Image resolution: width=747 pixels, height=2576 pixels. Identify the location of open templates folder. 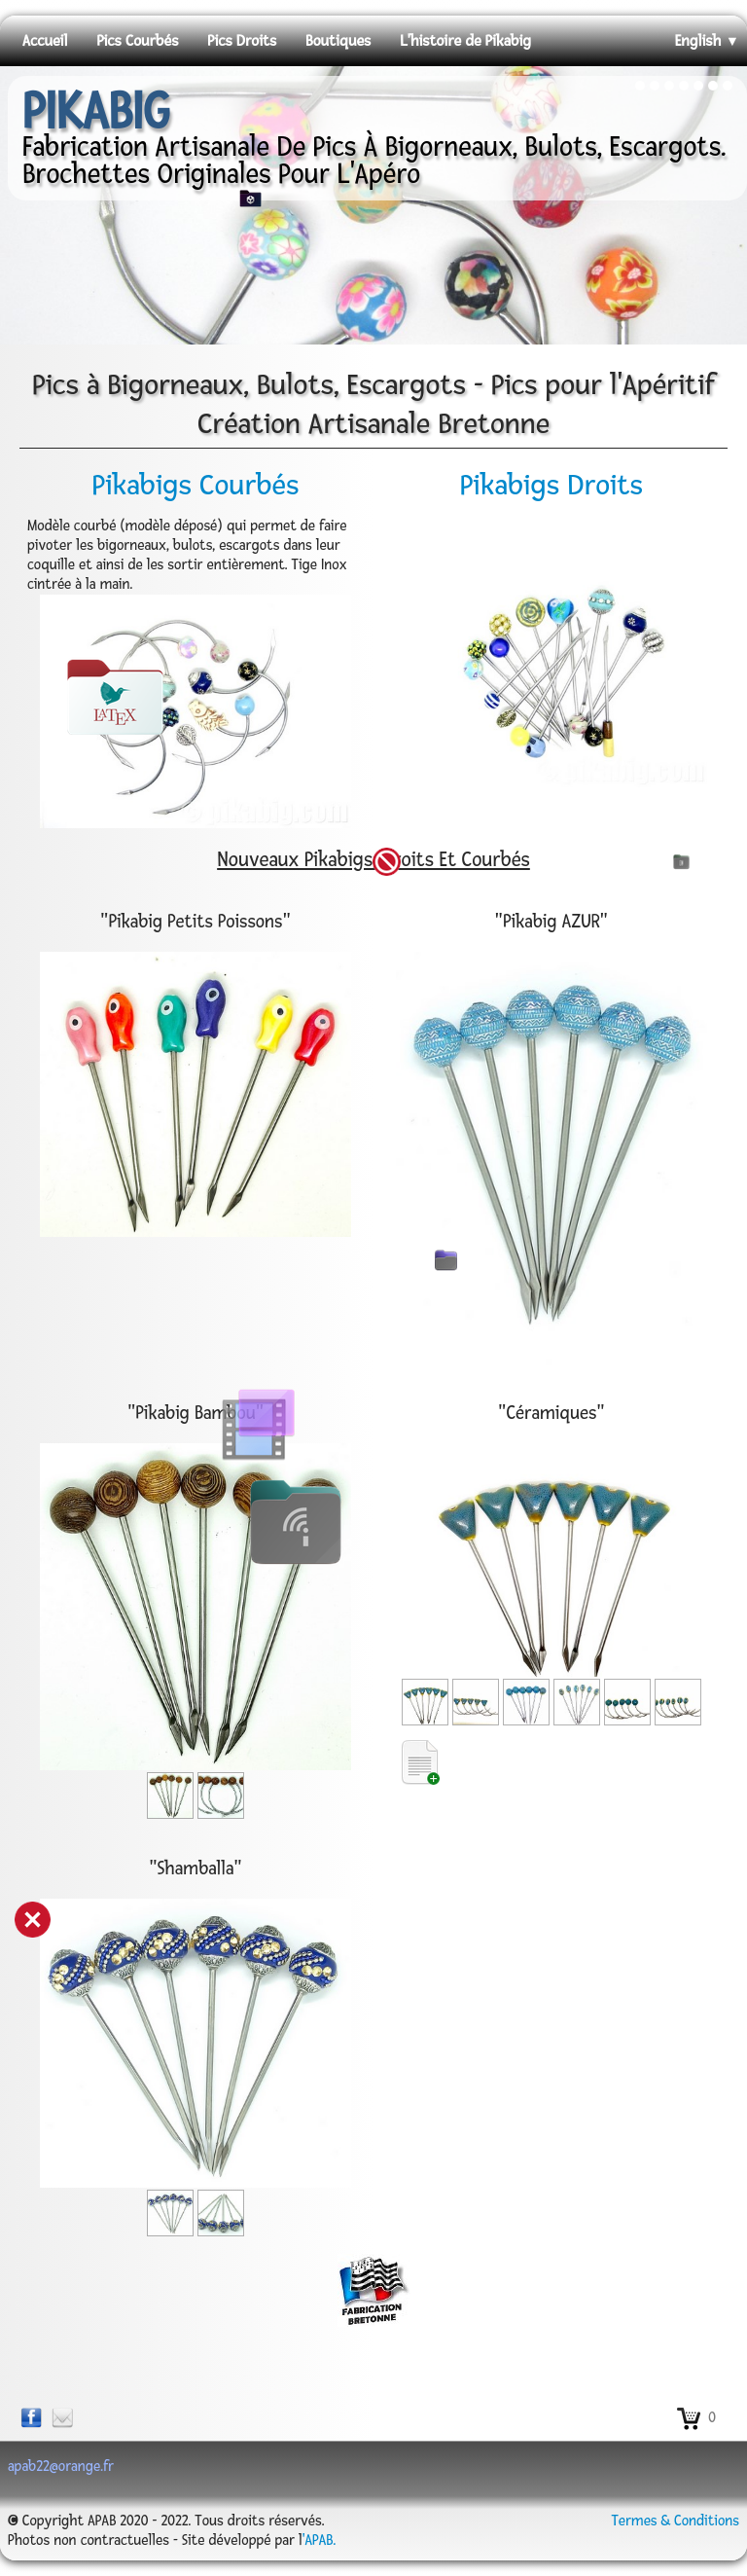
(681, 861).